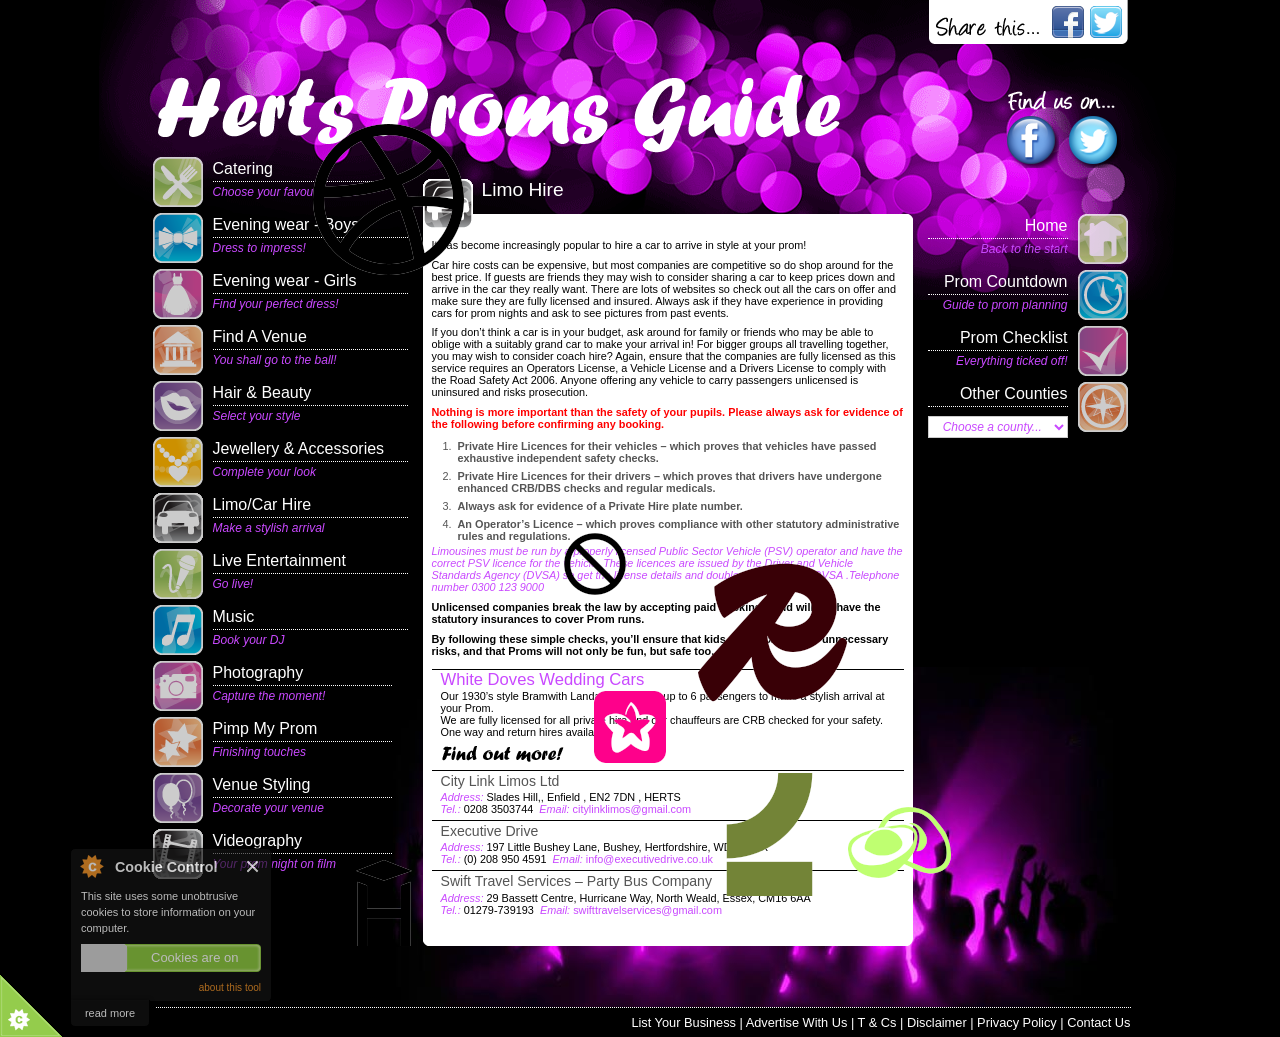 This screenshot has width=1280, height=1037. What do you see at coordinates (388, 199) in the screenshot?
I see `visit dribbble profile or portfolio` at bounding box center [388, 199].